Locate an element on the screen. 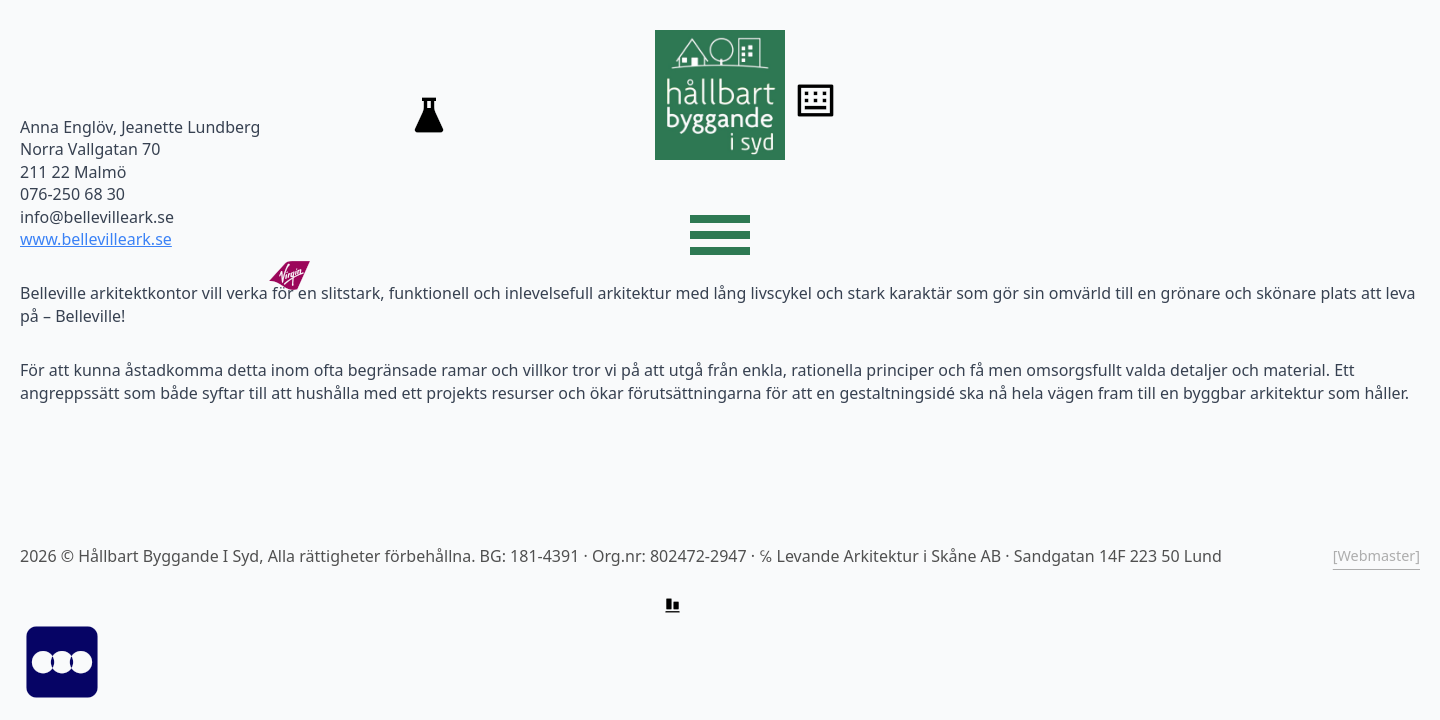 Image resolution: width=1440 pixels, height=720 pixels. open on-screen keyboard is located at coordinates (815, 100).